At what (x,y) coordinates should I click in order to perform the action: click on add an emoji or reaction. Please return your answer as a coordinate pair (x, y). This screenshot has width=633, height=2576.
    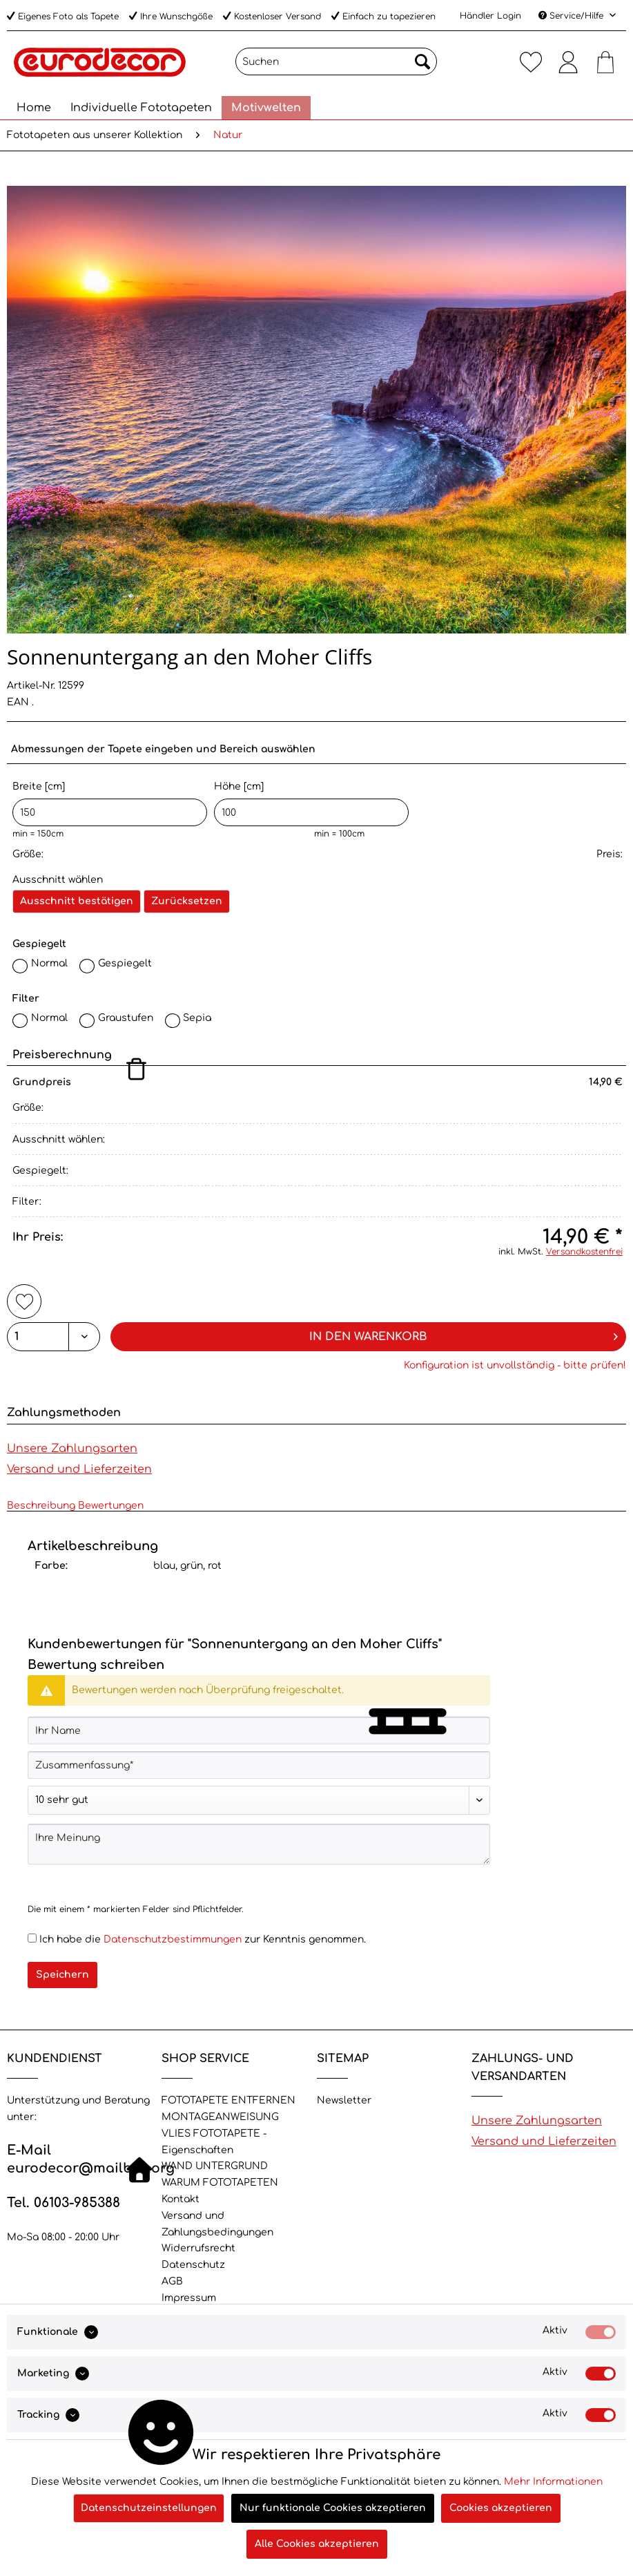
    Looking at the image, I should click on (161, 2432).